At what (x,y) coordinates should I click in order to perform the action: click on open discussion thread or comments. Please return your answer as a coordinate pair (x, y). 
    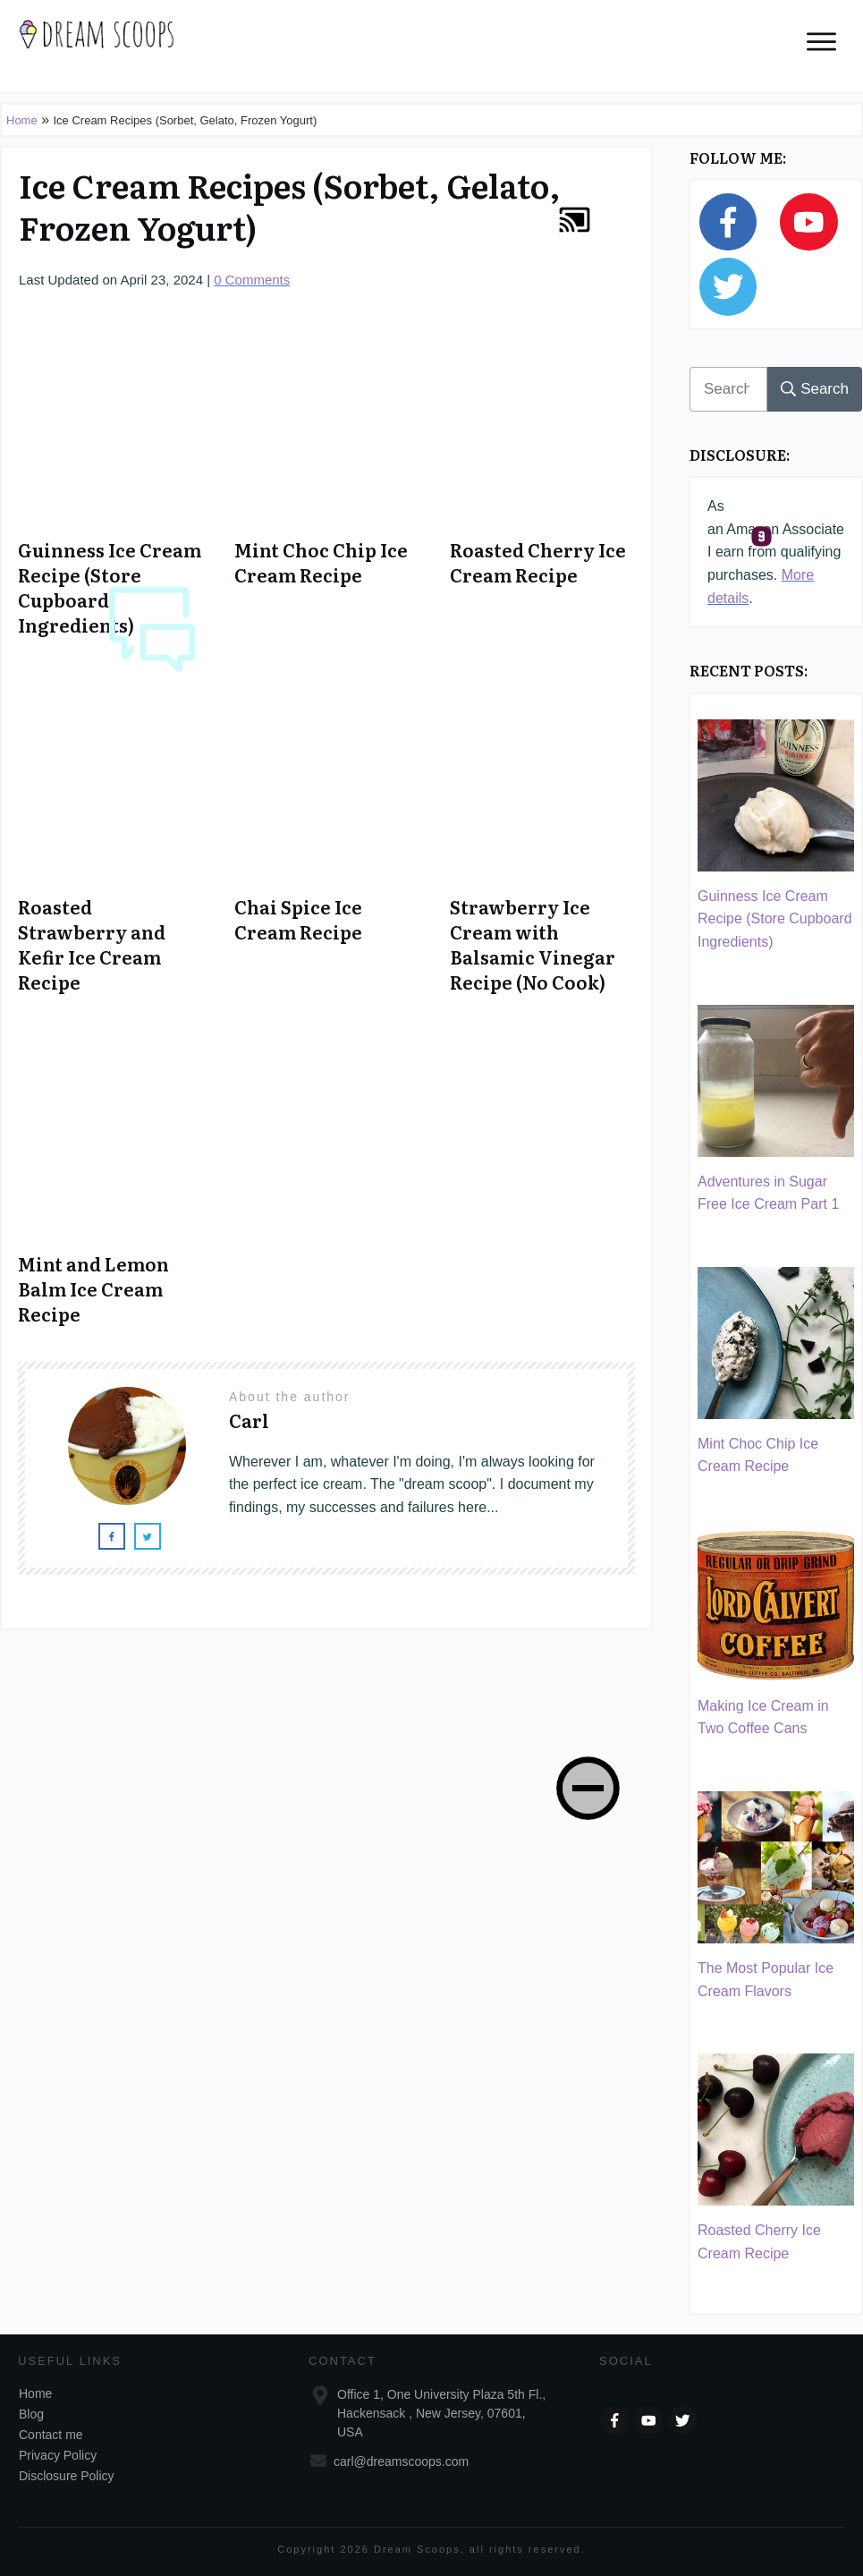
    Looking at the image, I should click on (152, 630).